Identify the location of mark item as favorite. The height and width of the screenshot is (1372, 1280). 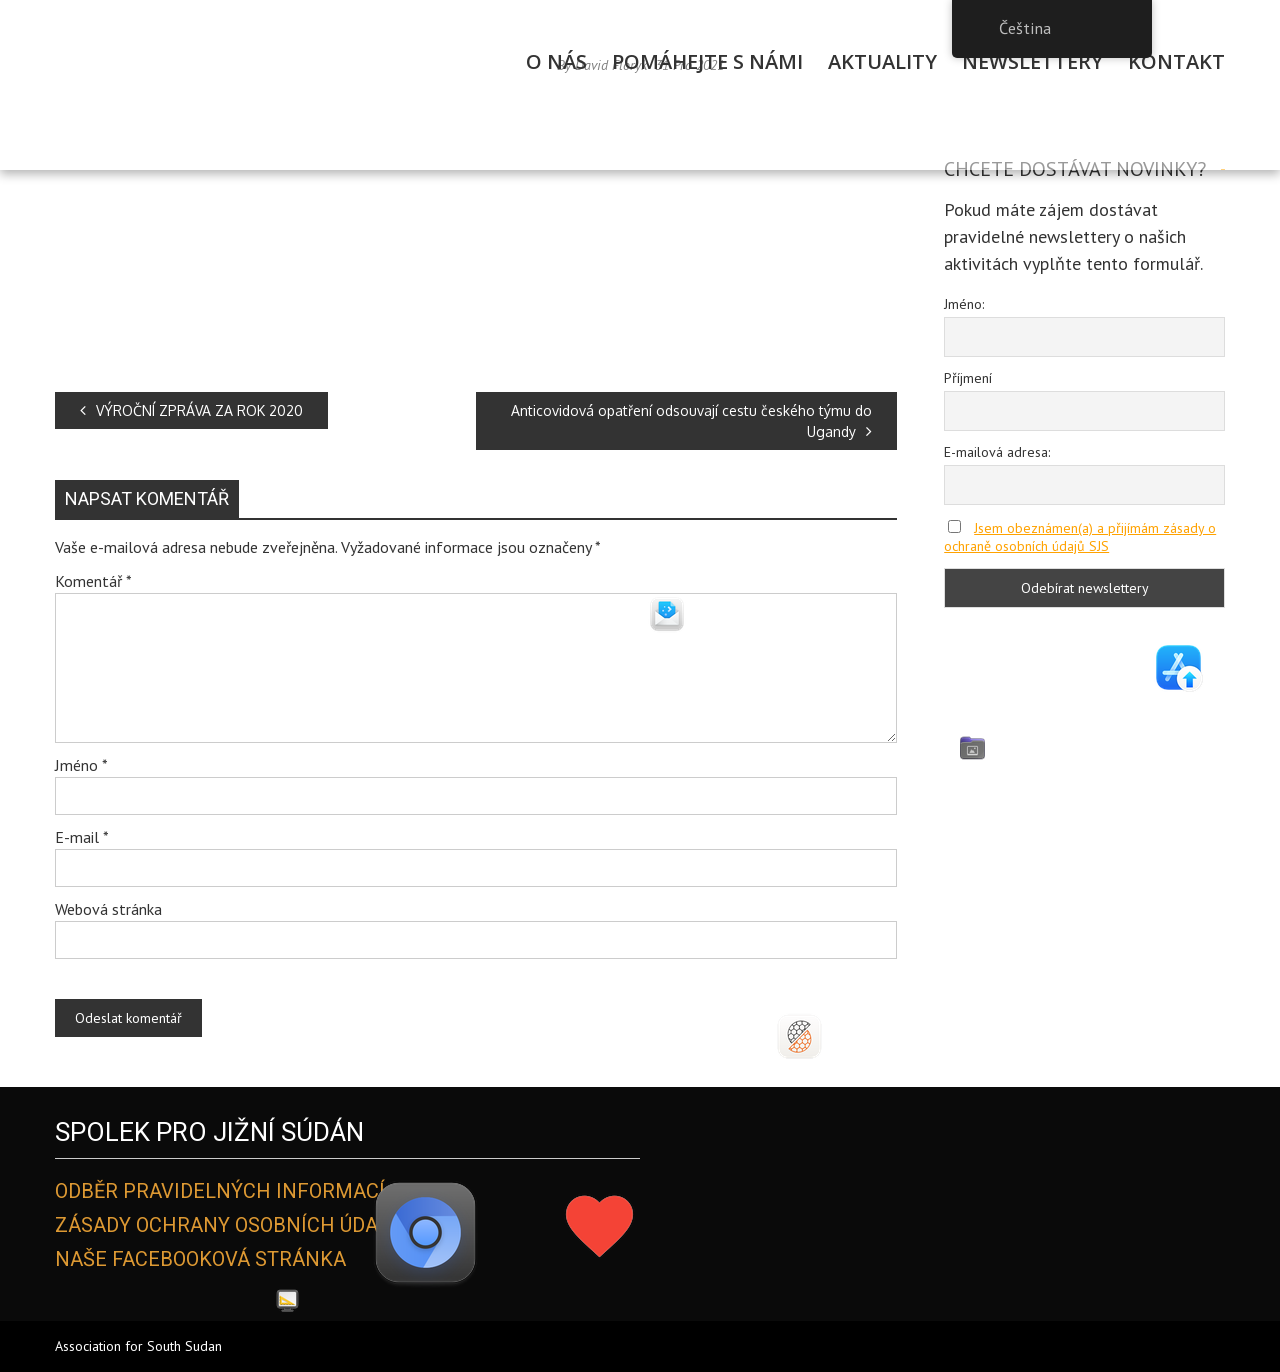
(599, 1226).